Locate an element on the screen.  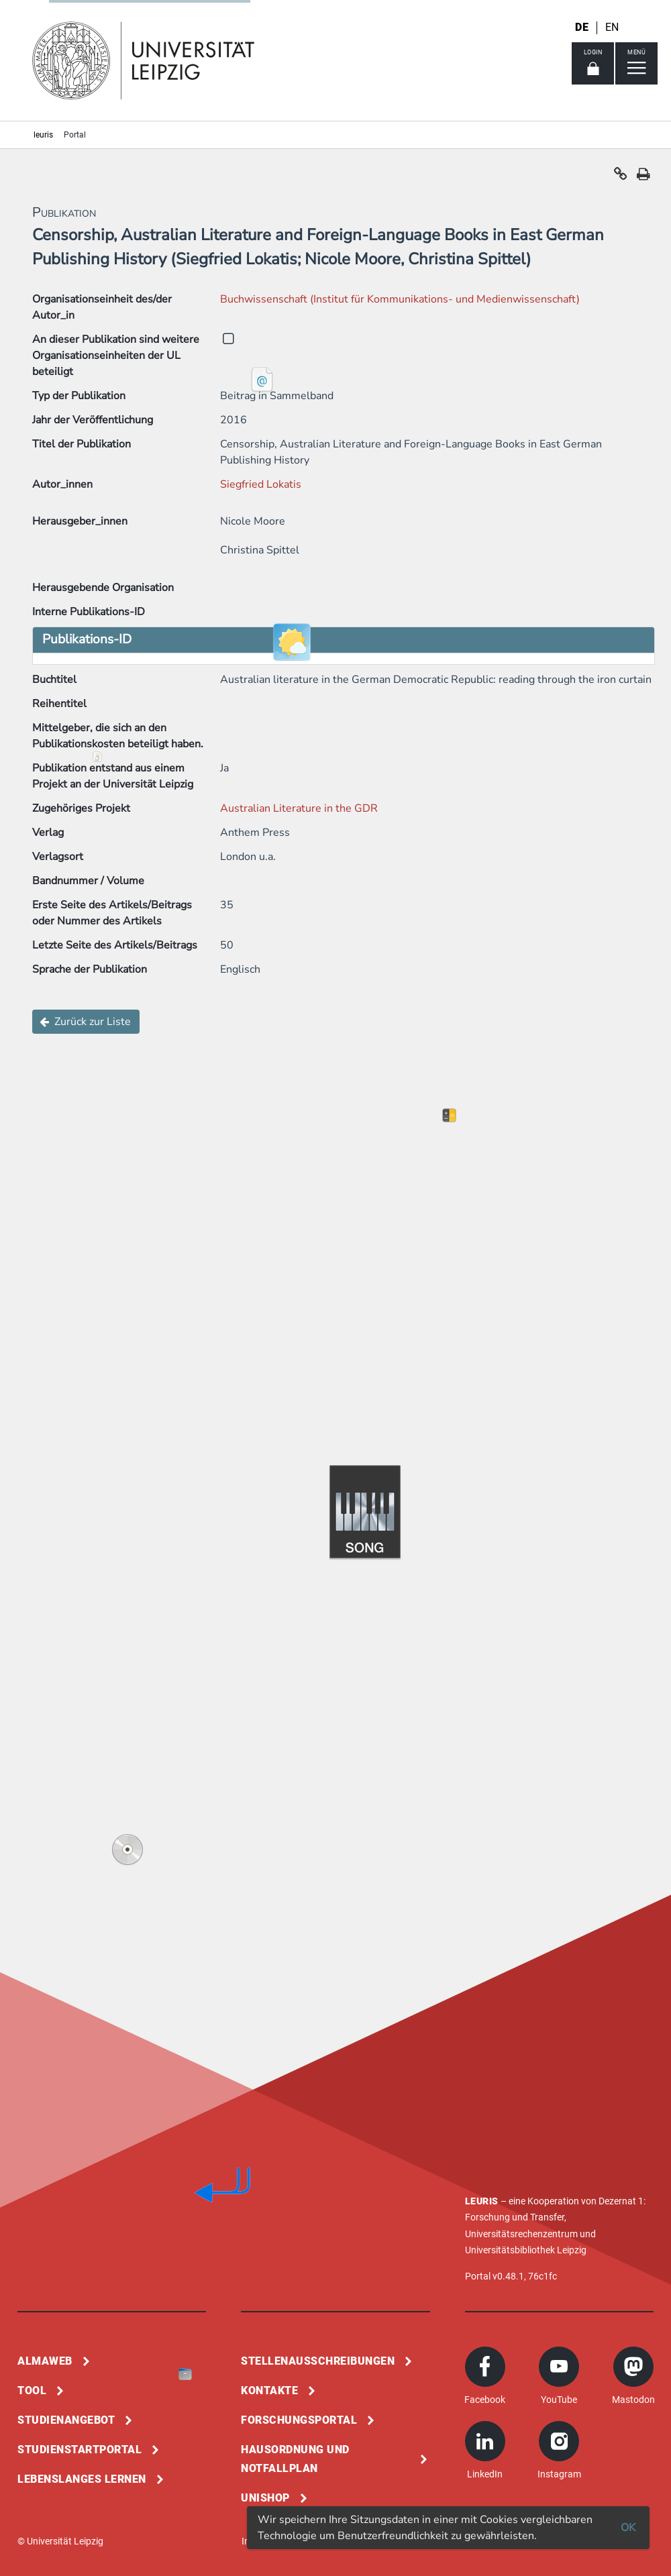
reply to all recipients of an email is located at coordinates (221, 2185).